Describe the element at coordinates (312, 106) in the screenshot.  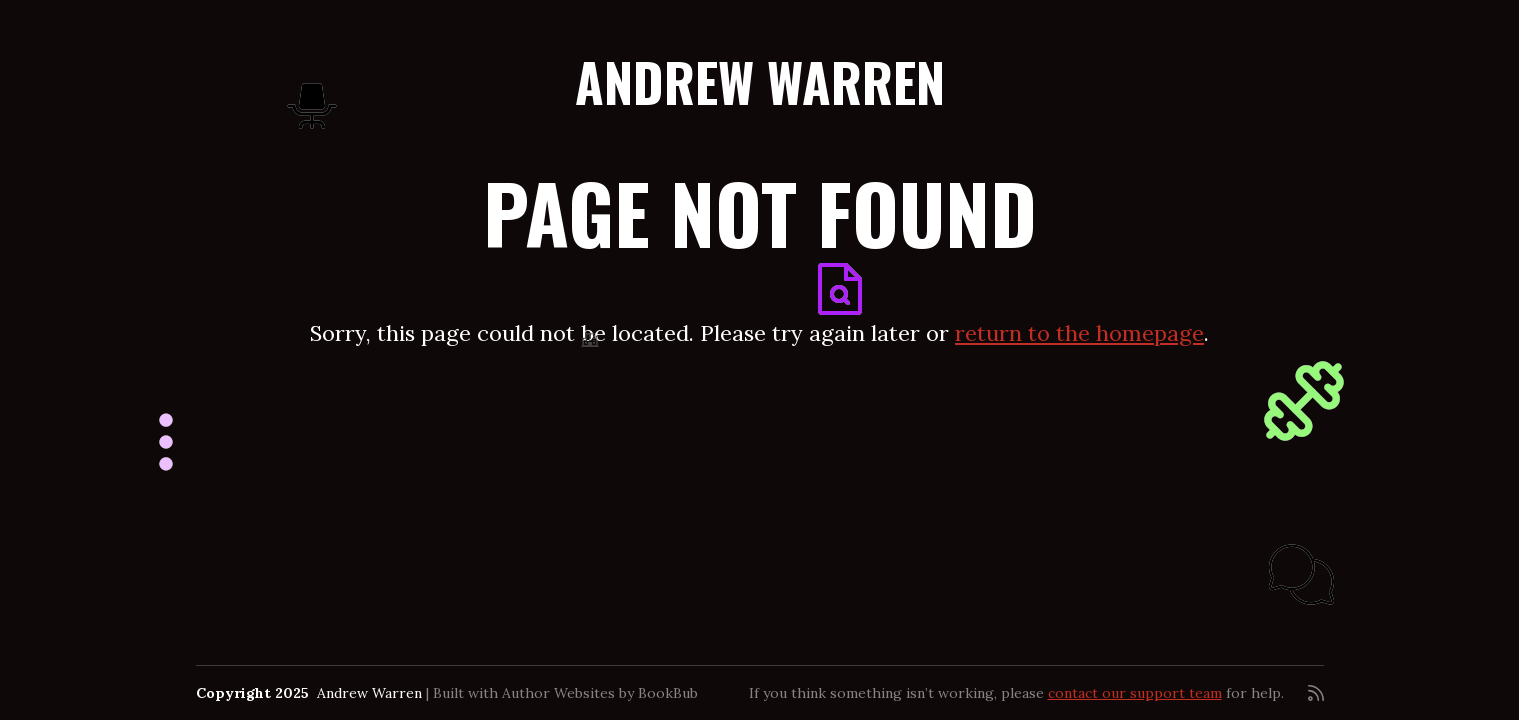
I see `workspace or office settings` at that location.